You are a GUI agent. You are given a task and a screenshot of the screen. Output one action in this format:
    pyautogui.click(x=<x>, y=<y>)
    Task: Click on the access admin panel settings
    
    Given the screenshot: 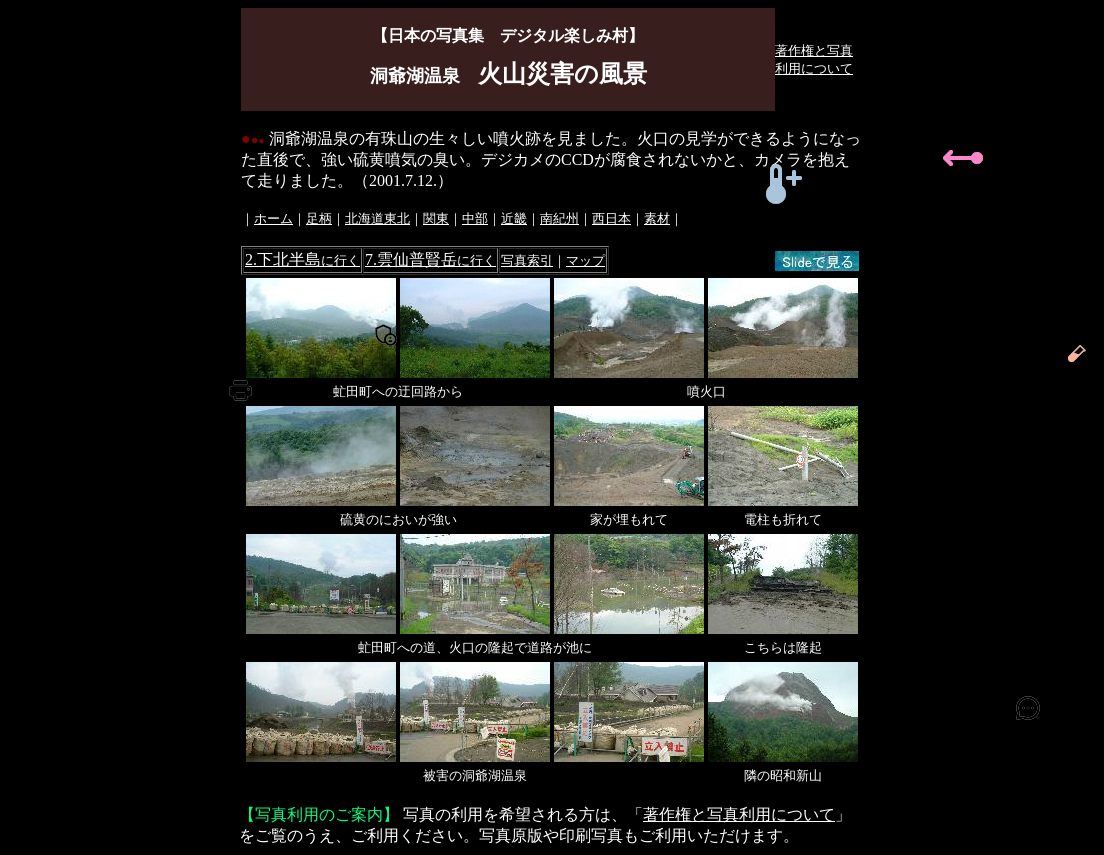 What is the action you would take?
    pyautogui.click(x=385, y=334)
    